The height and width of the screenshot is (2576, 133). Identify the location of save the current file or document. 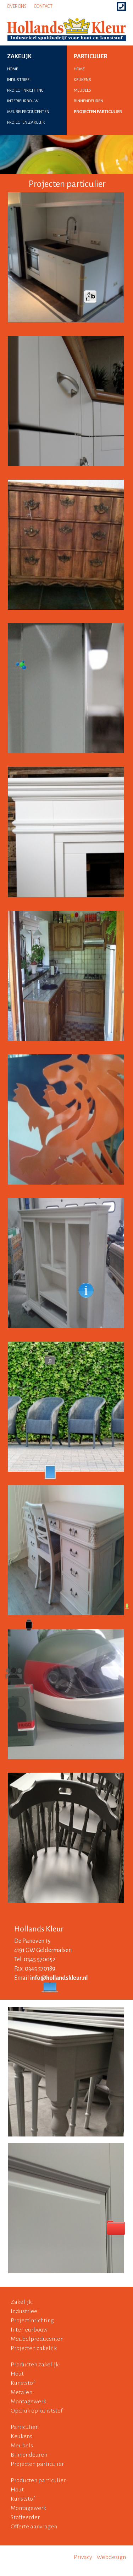
(127, 1606).